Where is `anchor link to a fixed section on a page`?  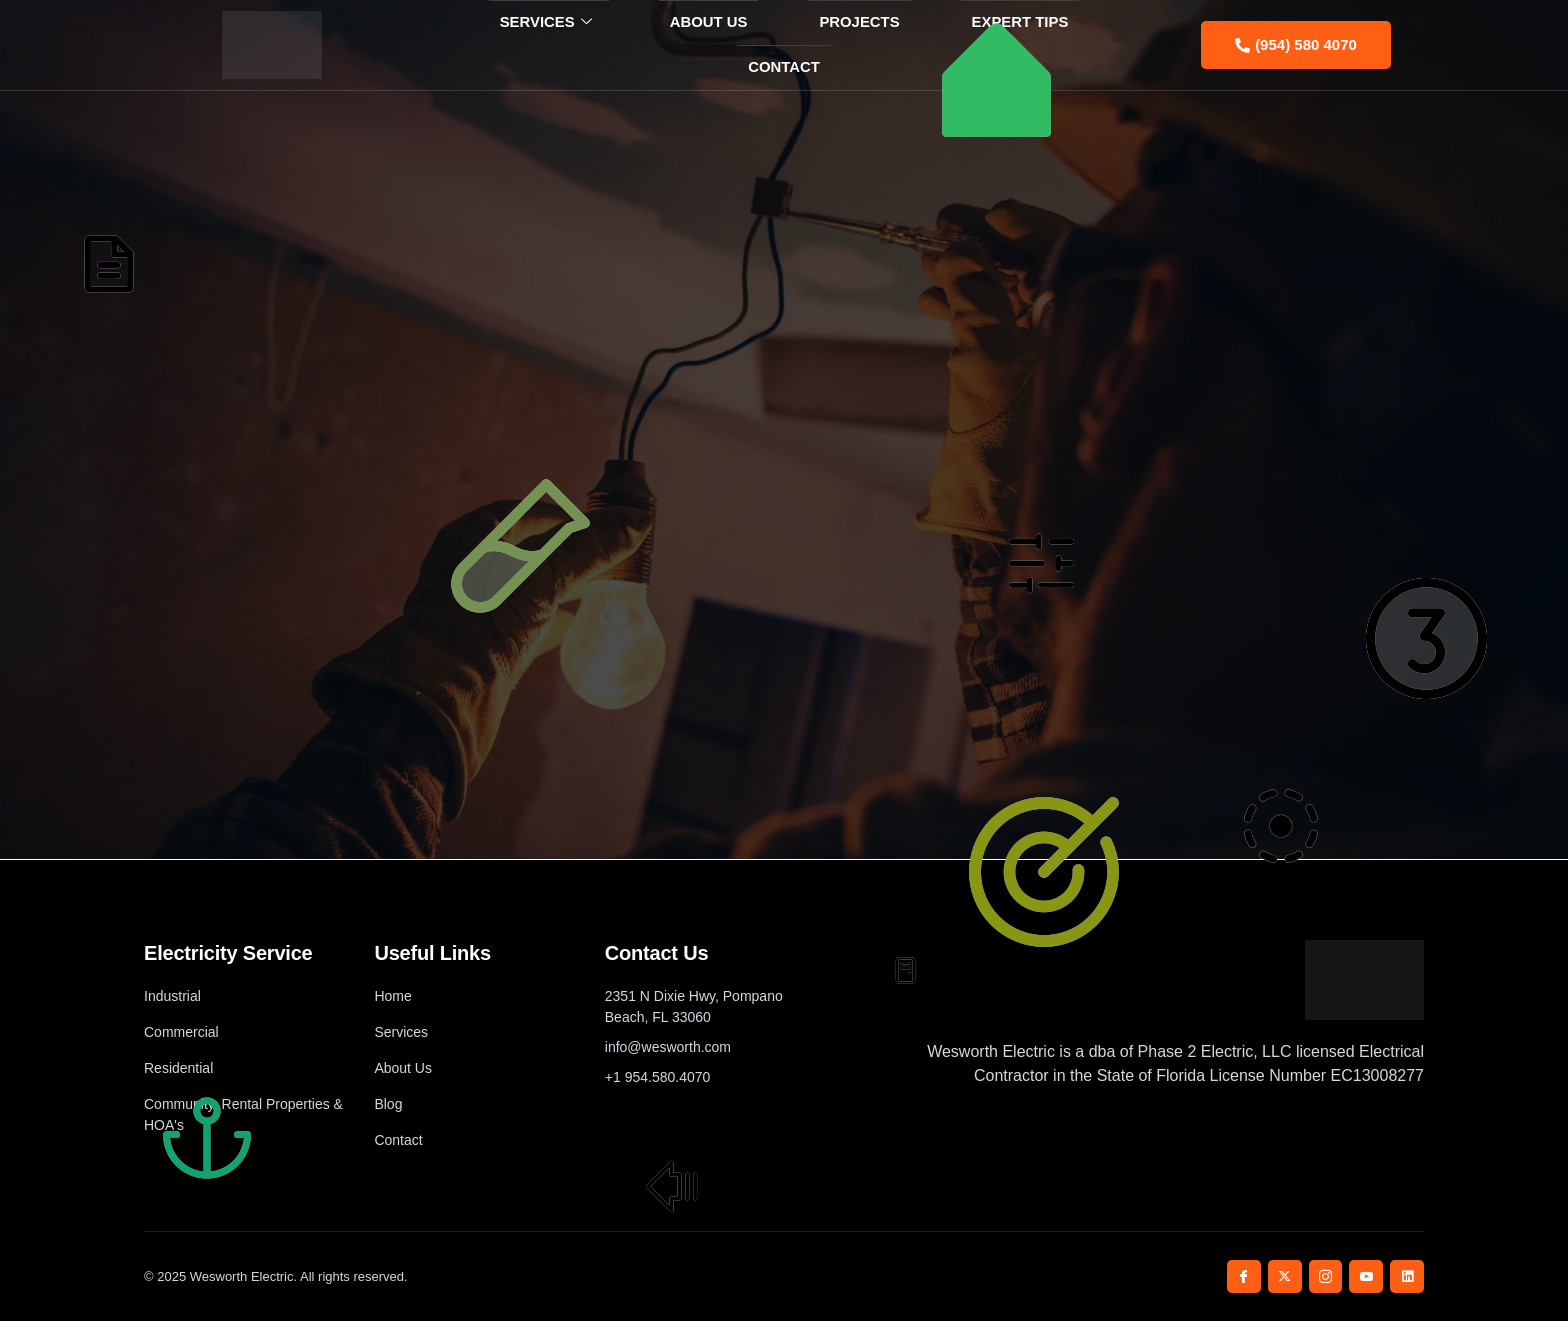
anchor link to a fixed section on a page is located at coordinates (207, 1138).